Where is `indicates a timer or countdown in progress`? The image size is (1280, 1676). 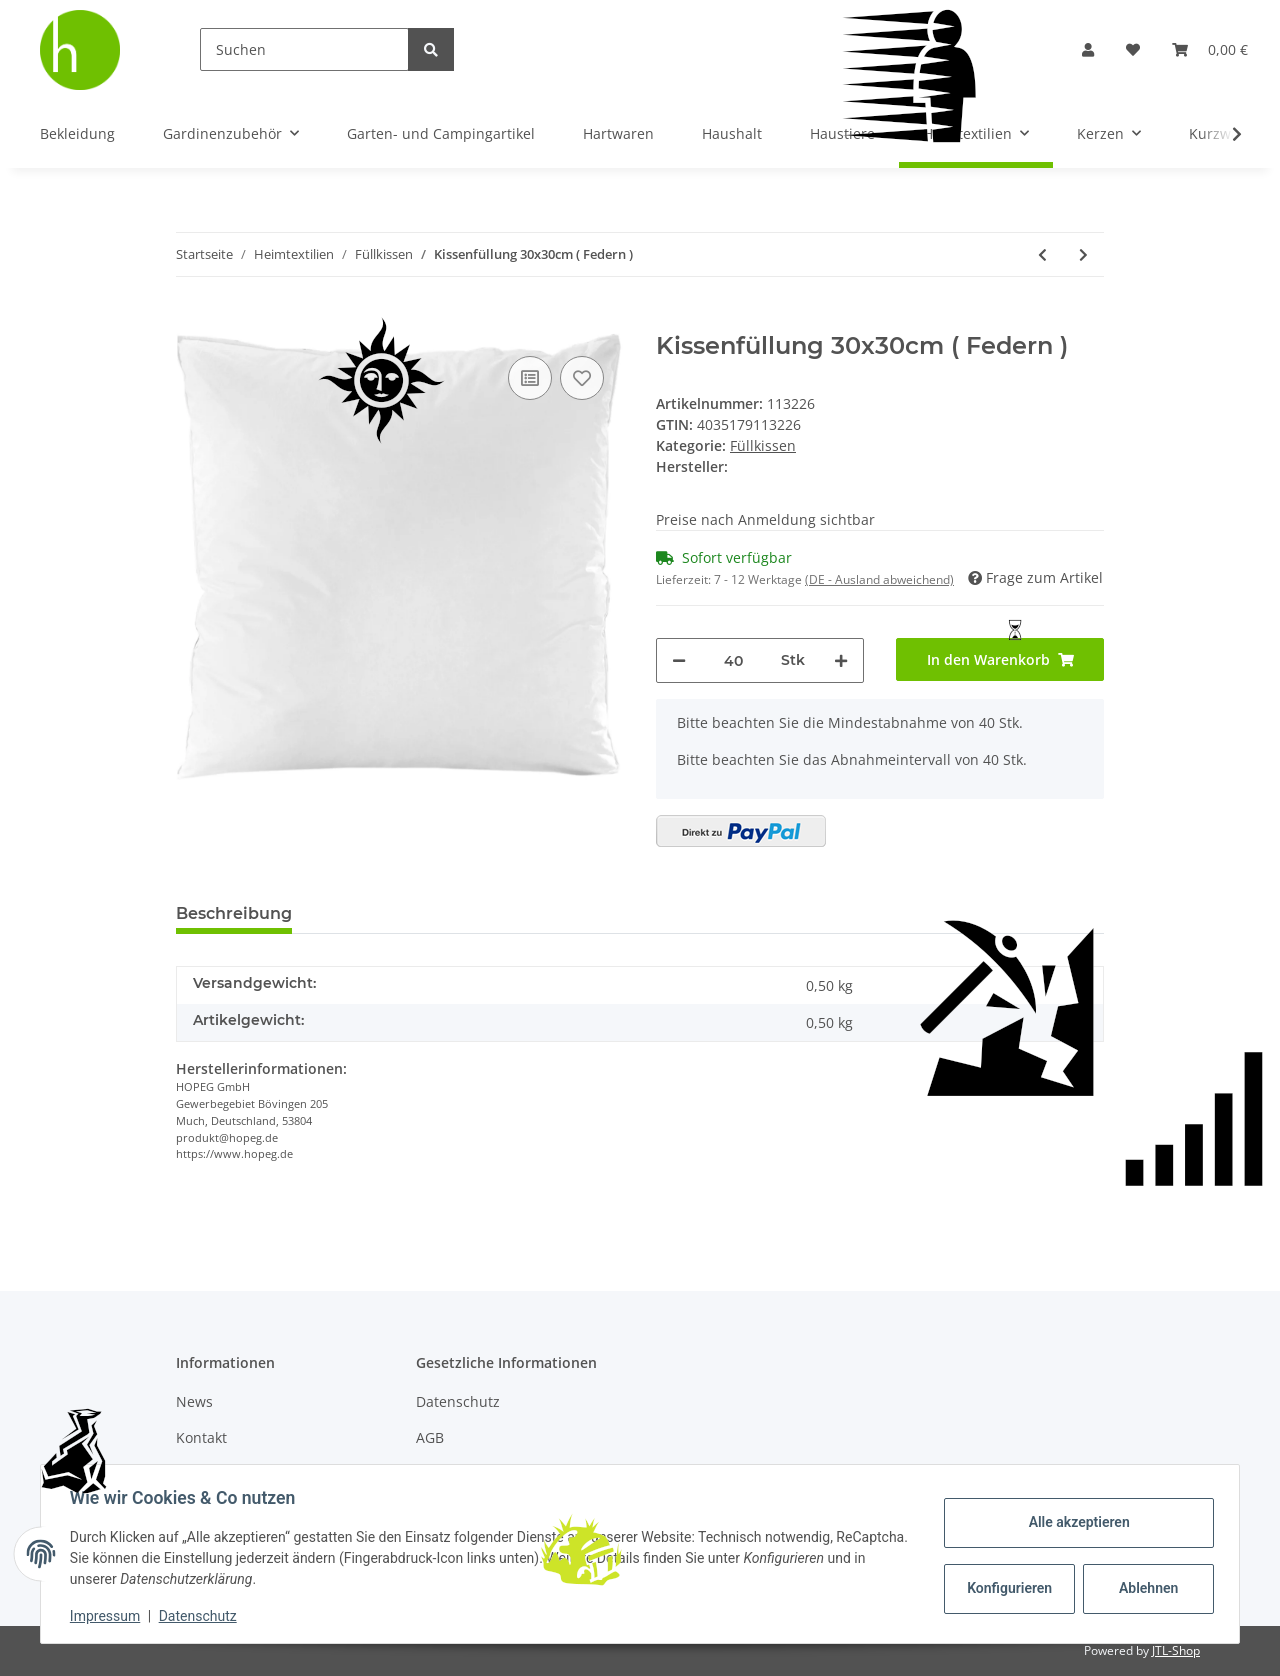
indicates a timer or countdown in progress is located at coordinates (1015, 630).